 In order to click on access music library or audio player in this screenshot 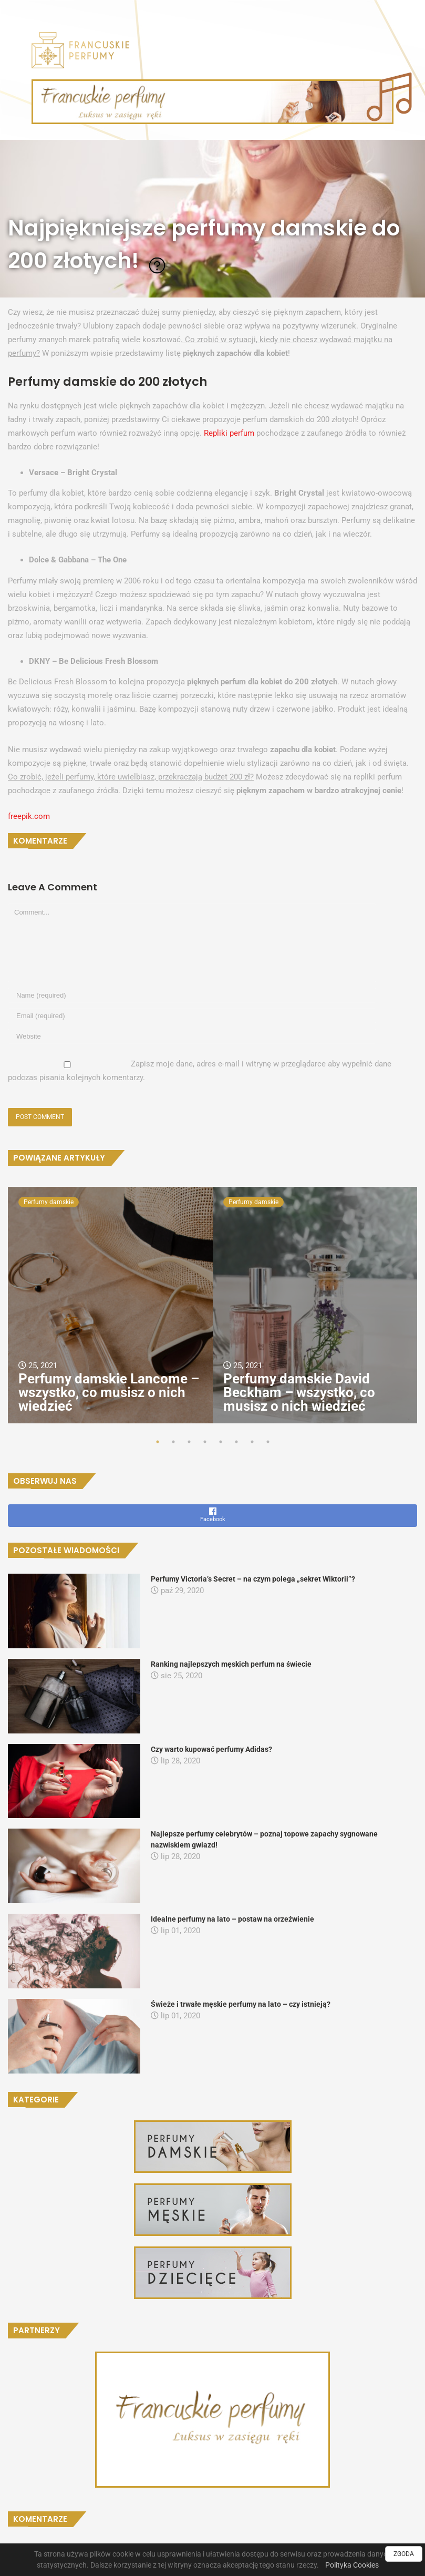, I will do `click(392, 98)`.